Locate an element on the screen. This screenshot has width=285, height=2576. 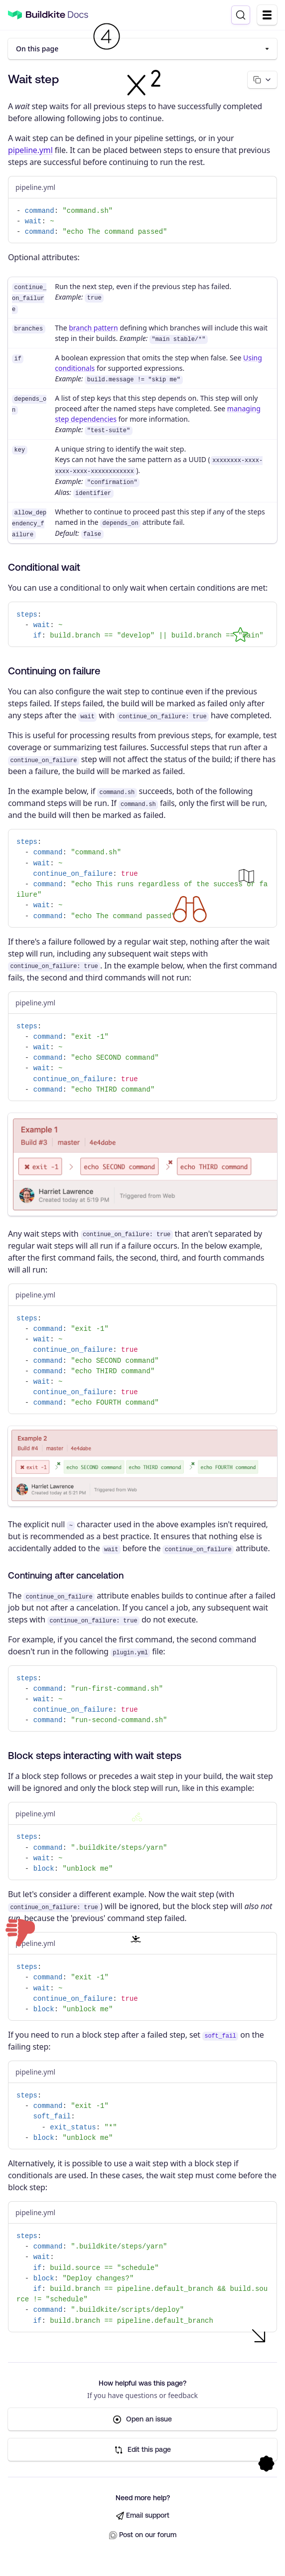
add to favorites is located at coordinates (240, 635).